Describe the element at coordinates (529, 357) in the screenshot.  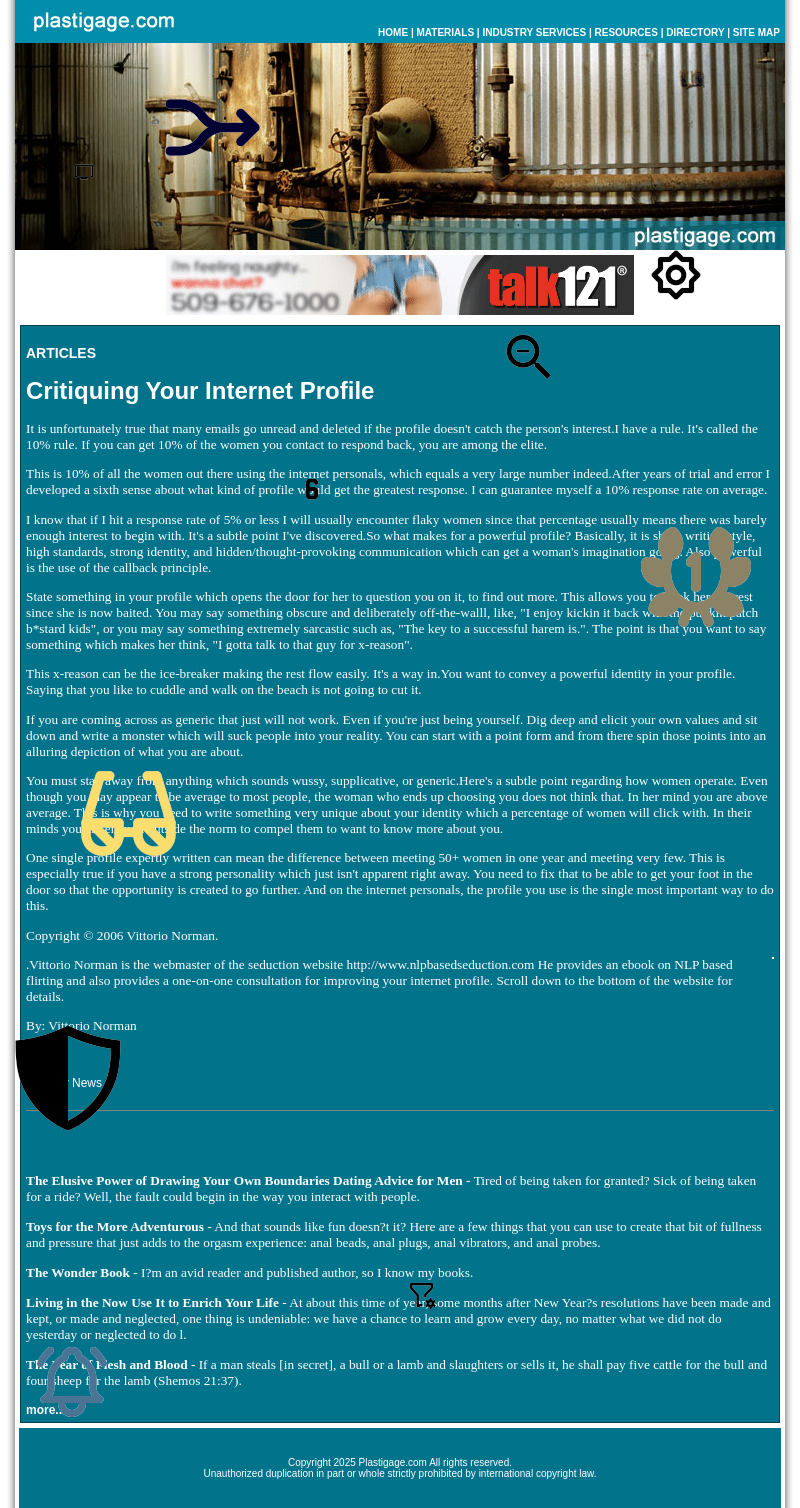
I see `zoom out to see more of the view` at that location.